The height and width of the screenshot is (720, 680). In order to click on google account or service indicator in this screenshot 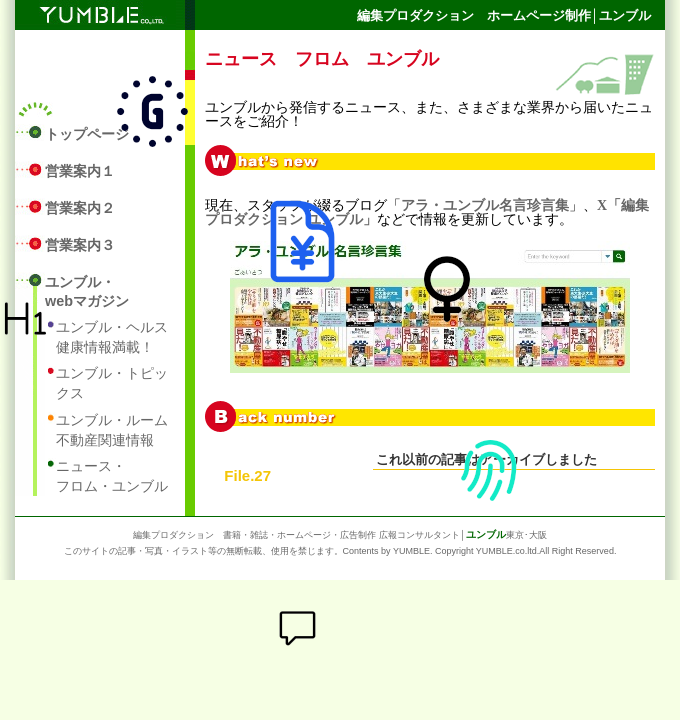, I will do `click(152, 111)`.